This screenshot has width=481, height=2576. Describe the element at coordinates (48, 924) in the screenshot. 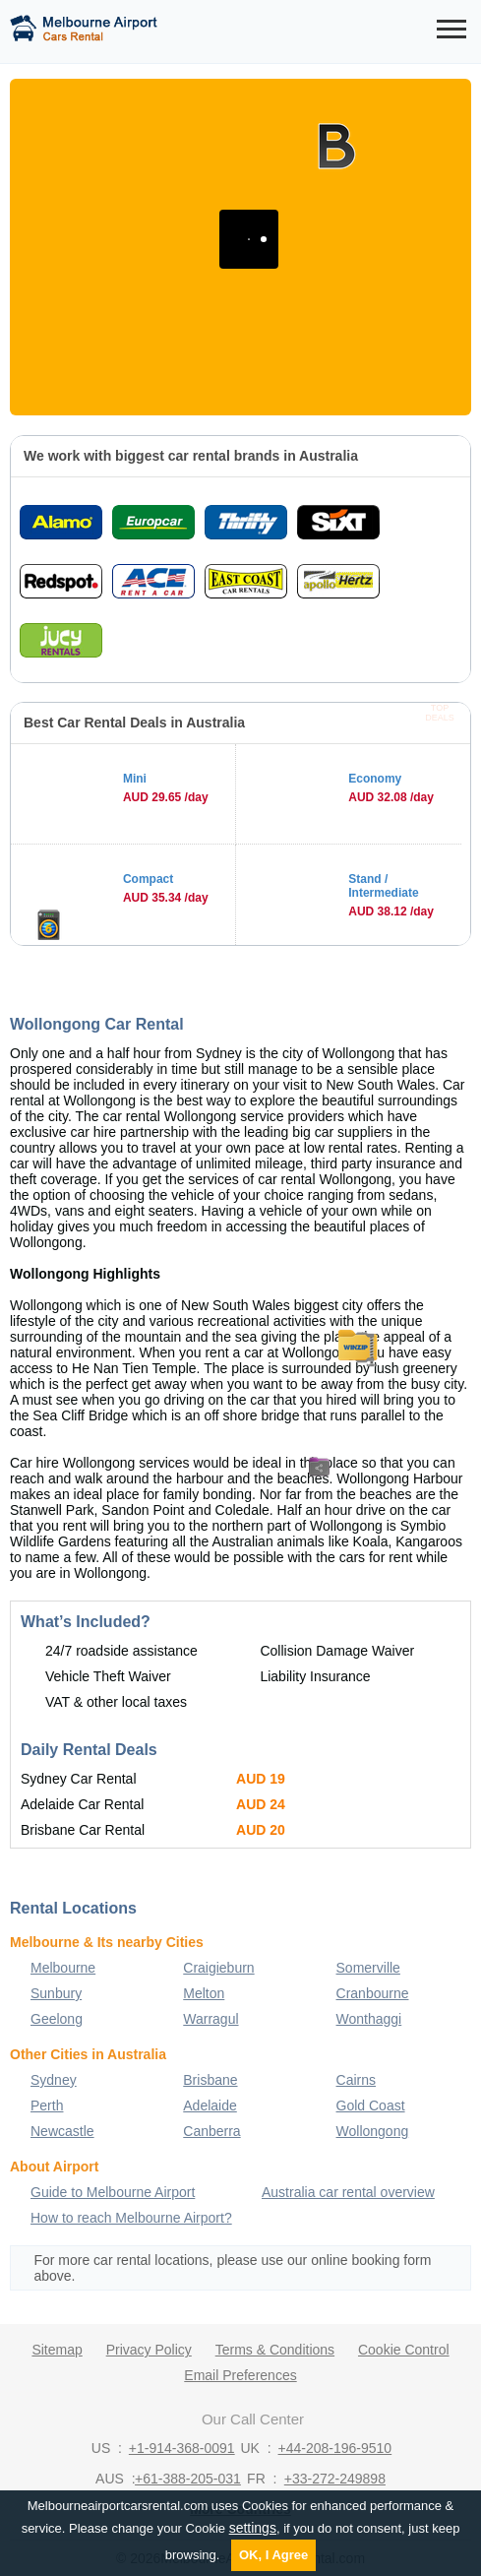

I see `access RAID 6 storage configuration` at that location.